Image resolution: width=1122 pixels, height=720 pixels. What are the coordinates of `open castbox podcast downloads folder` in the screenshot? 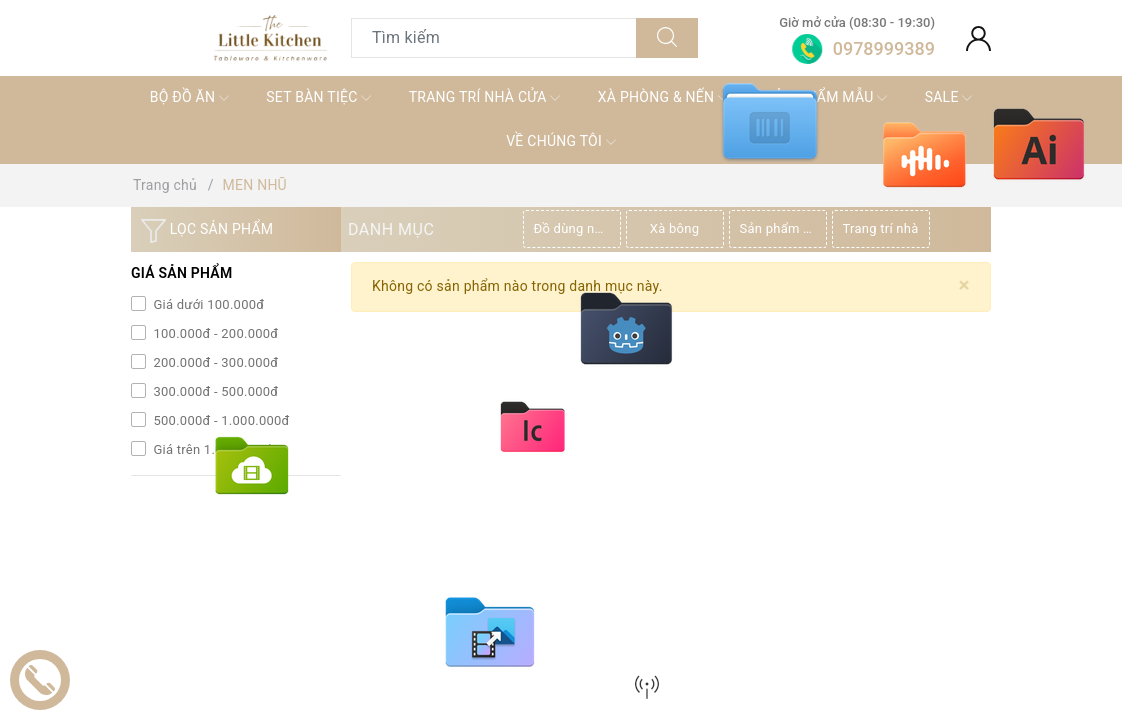 It's located at (924, 157).